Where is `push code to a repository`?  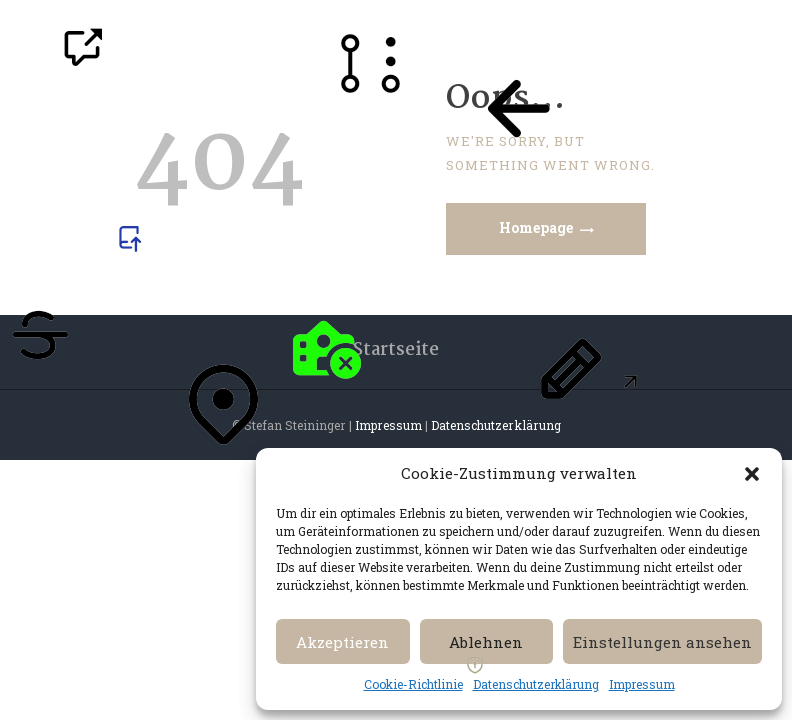 push code to a repository is located at coordinates (129, 239).